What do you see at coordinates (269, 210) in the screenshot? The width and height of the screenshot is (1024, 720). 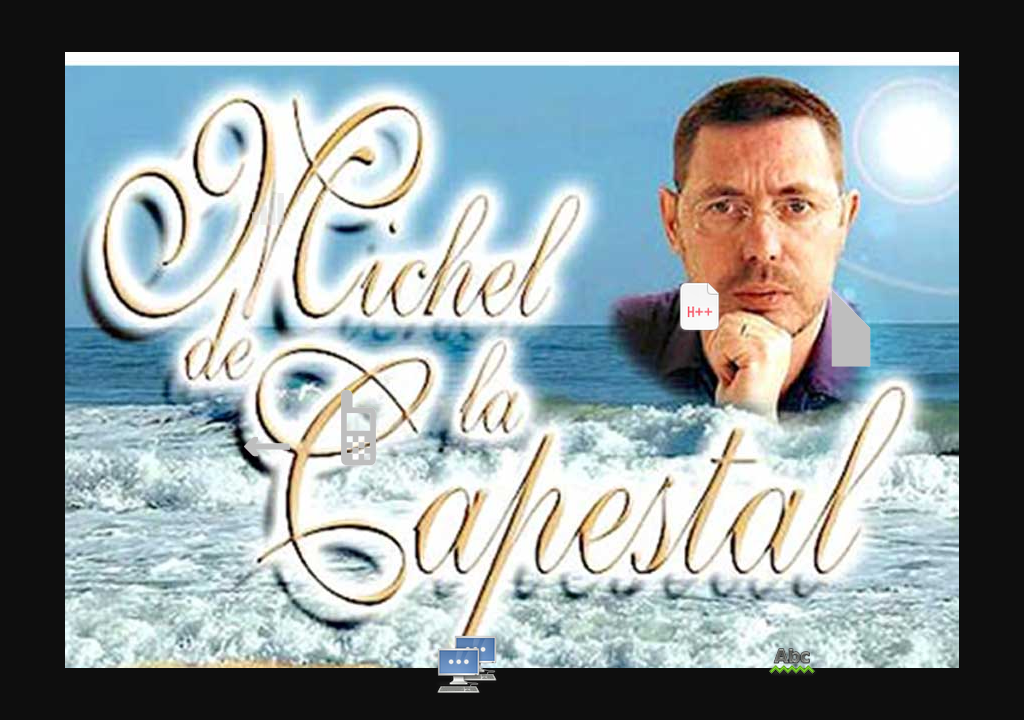 I see `indicates no cellular signal available` at bounding box center [269, 210].